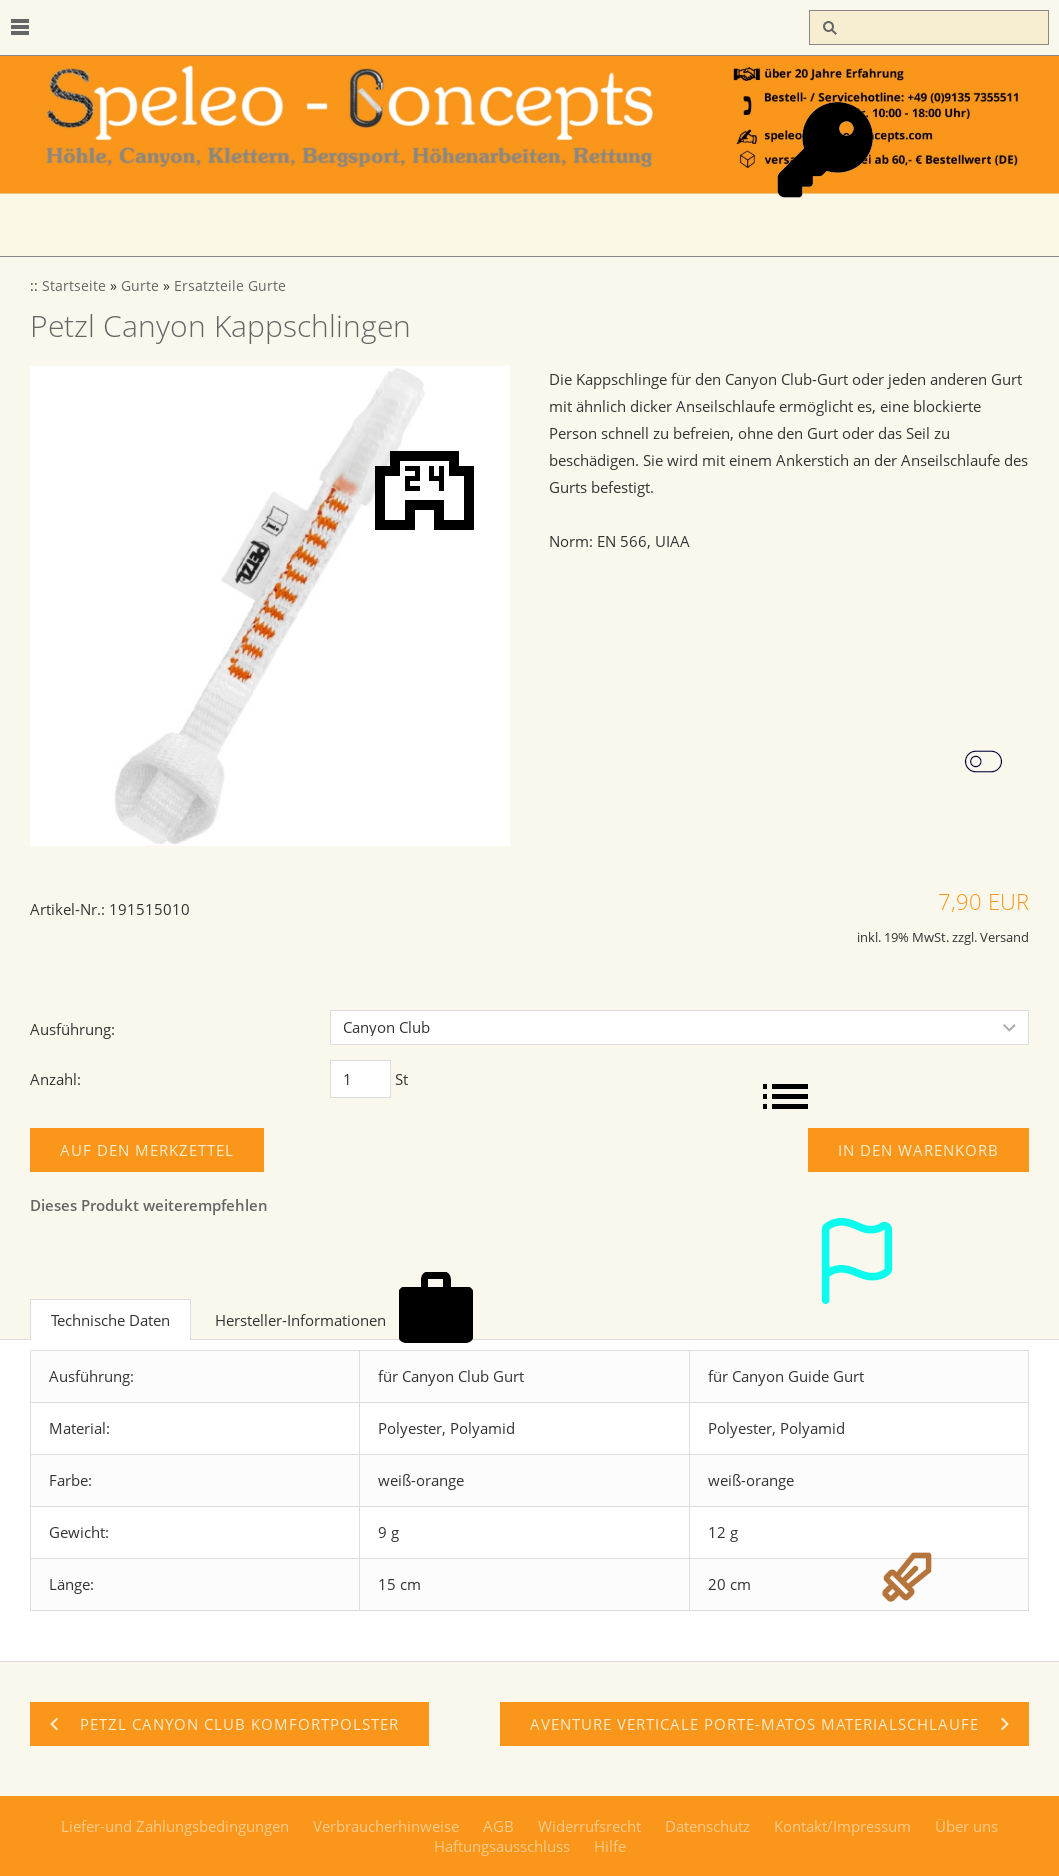 The height and width of the screenshot is (1876, 1059). I want to click on access work-related files or apps, so click(436, 1309).